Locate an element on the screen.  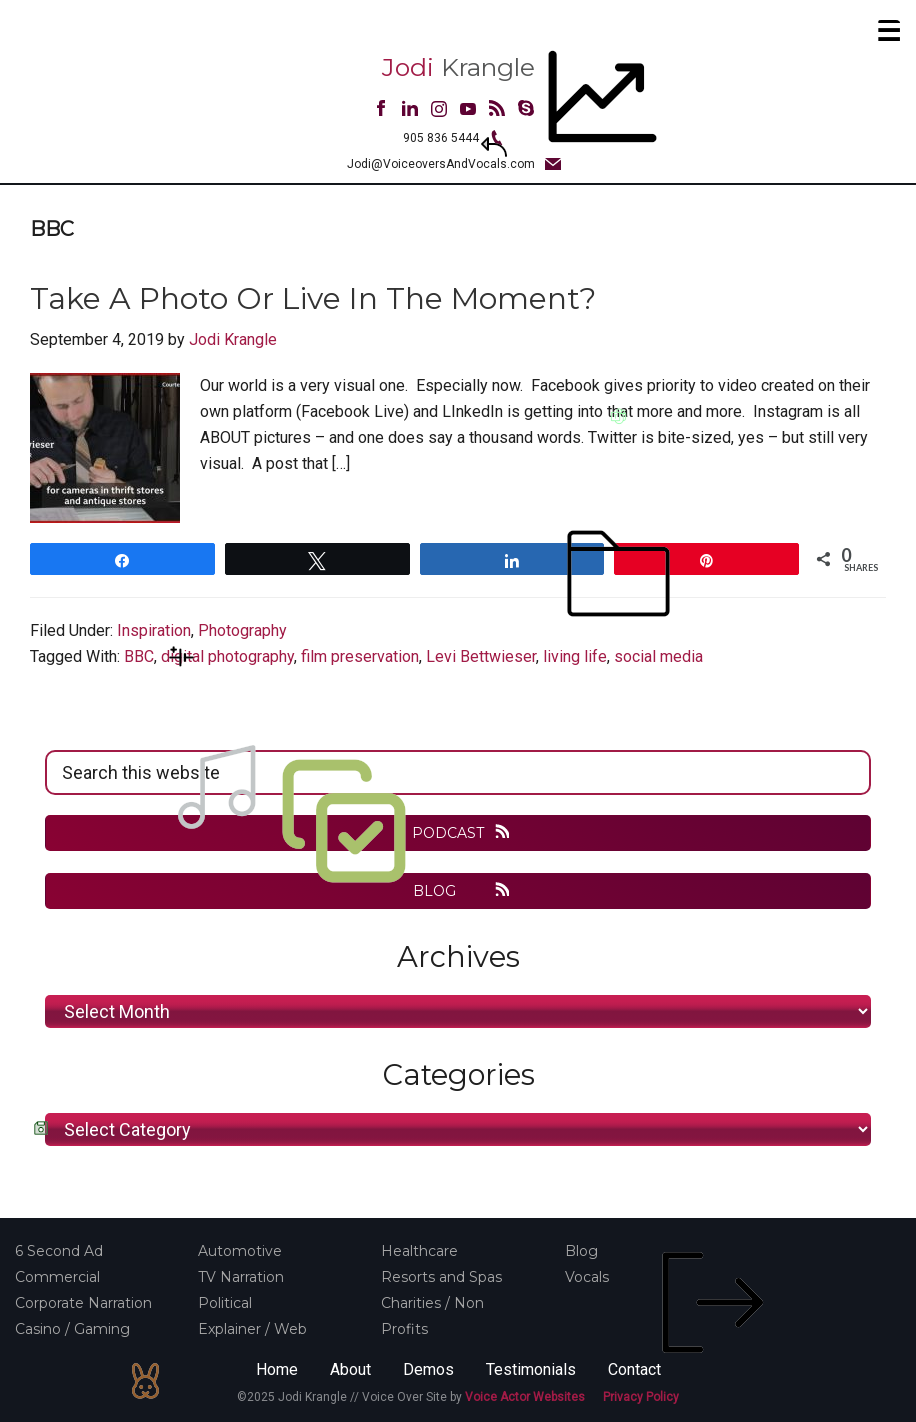
access music or audio player is located at coordinates (221, 788).